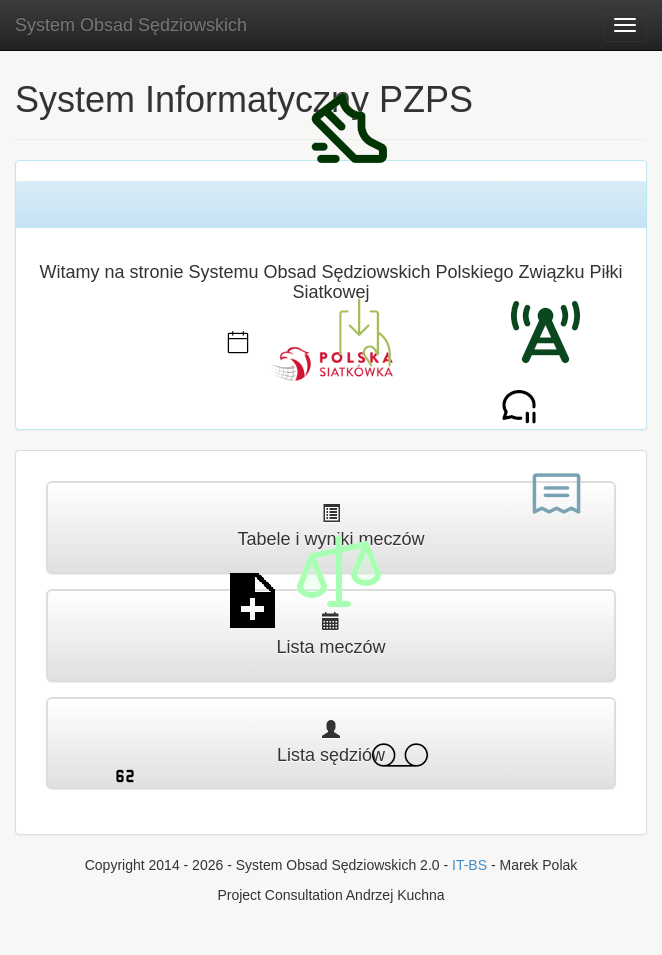 The height and width of the screenshot is (955, 662). What do you see at coordinates (339, 571) in the screenshot?
I see `access legal or terms of service information` at bounding box center [339, 571].